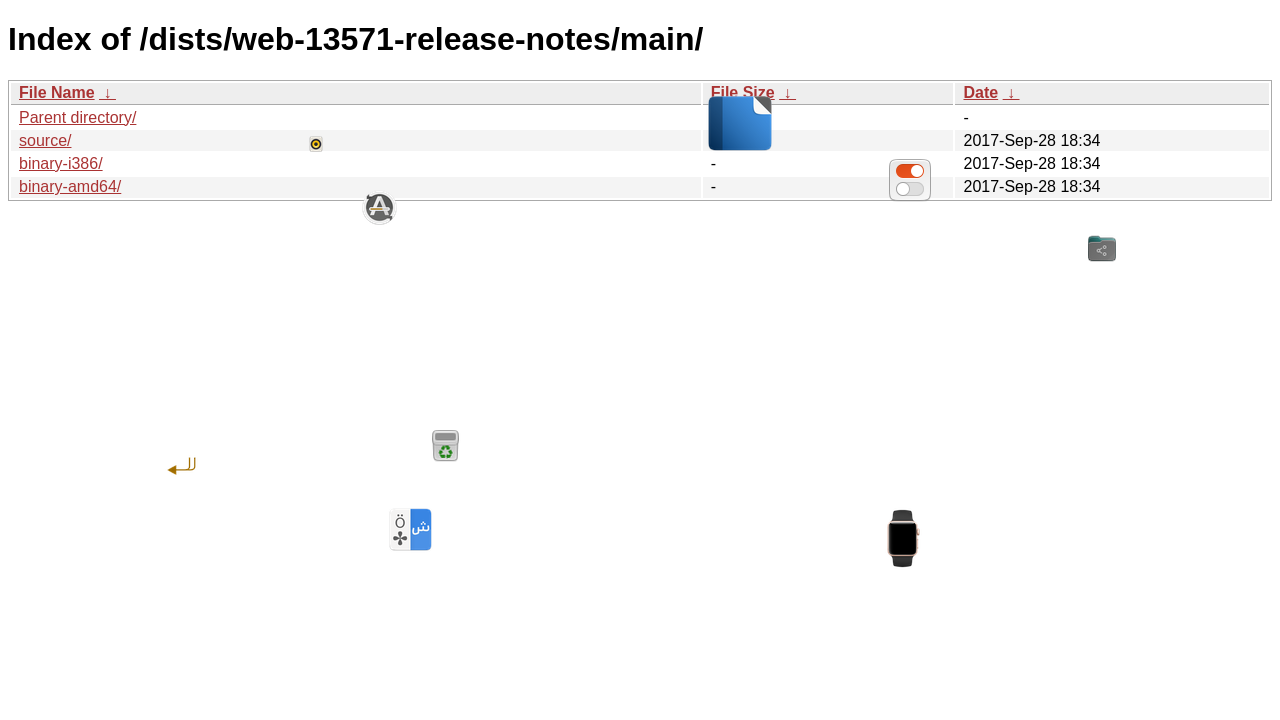  What do you see at coordinates (1102, 248) in the screenshot?
I see `access your public shared folder` at bounding box center [1102, 248].